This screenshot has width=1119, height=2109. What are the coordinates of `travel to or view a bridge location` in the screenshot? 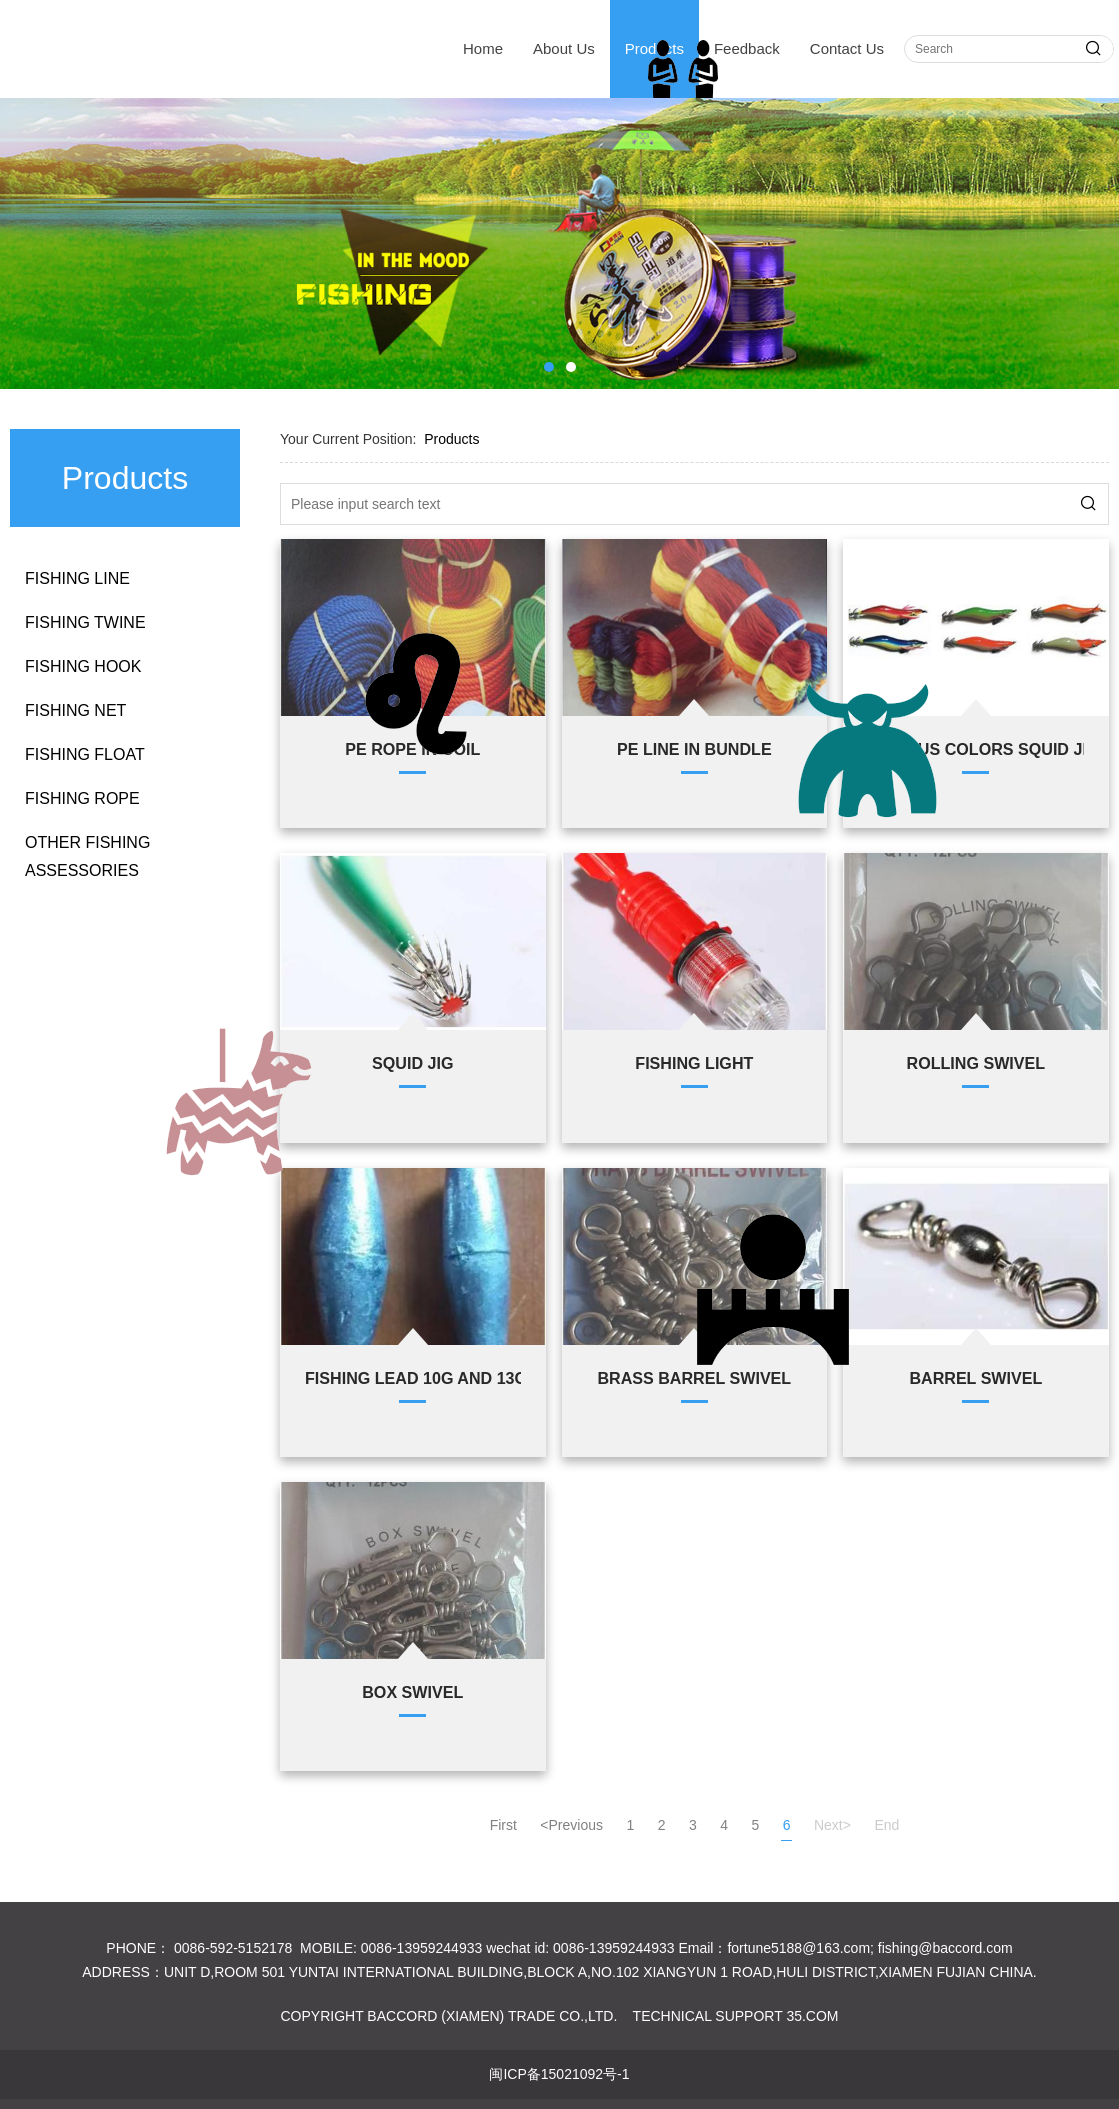 It's located at (773, 1289).